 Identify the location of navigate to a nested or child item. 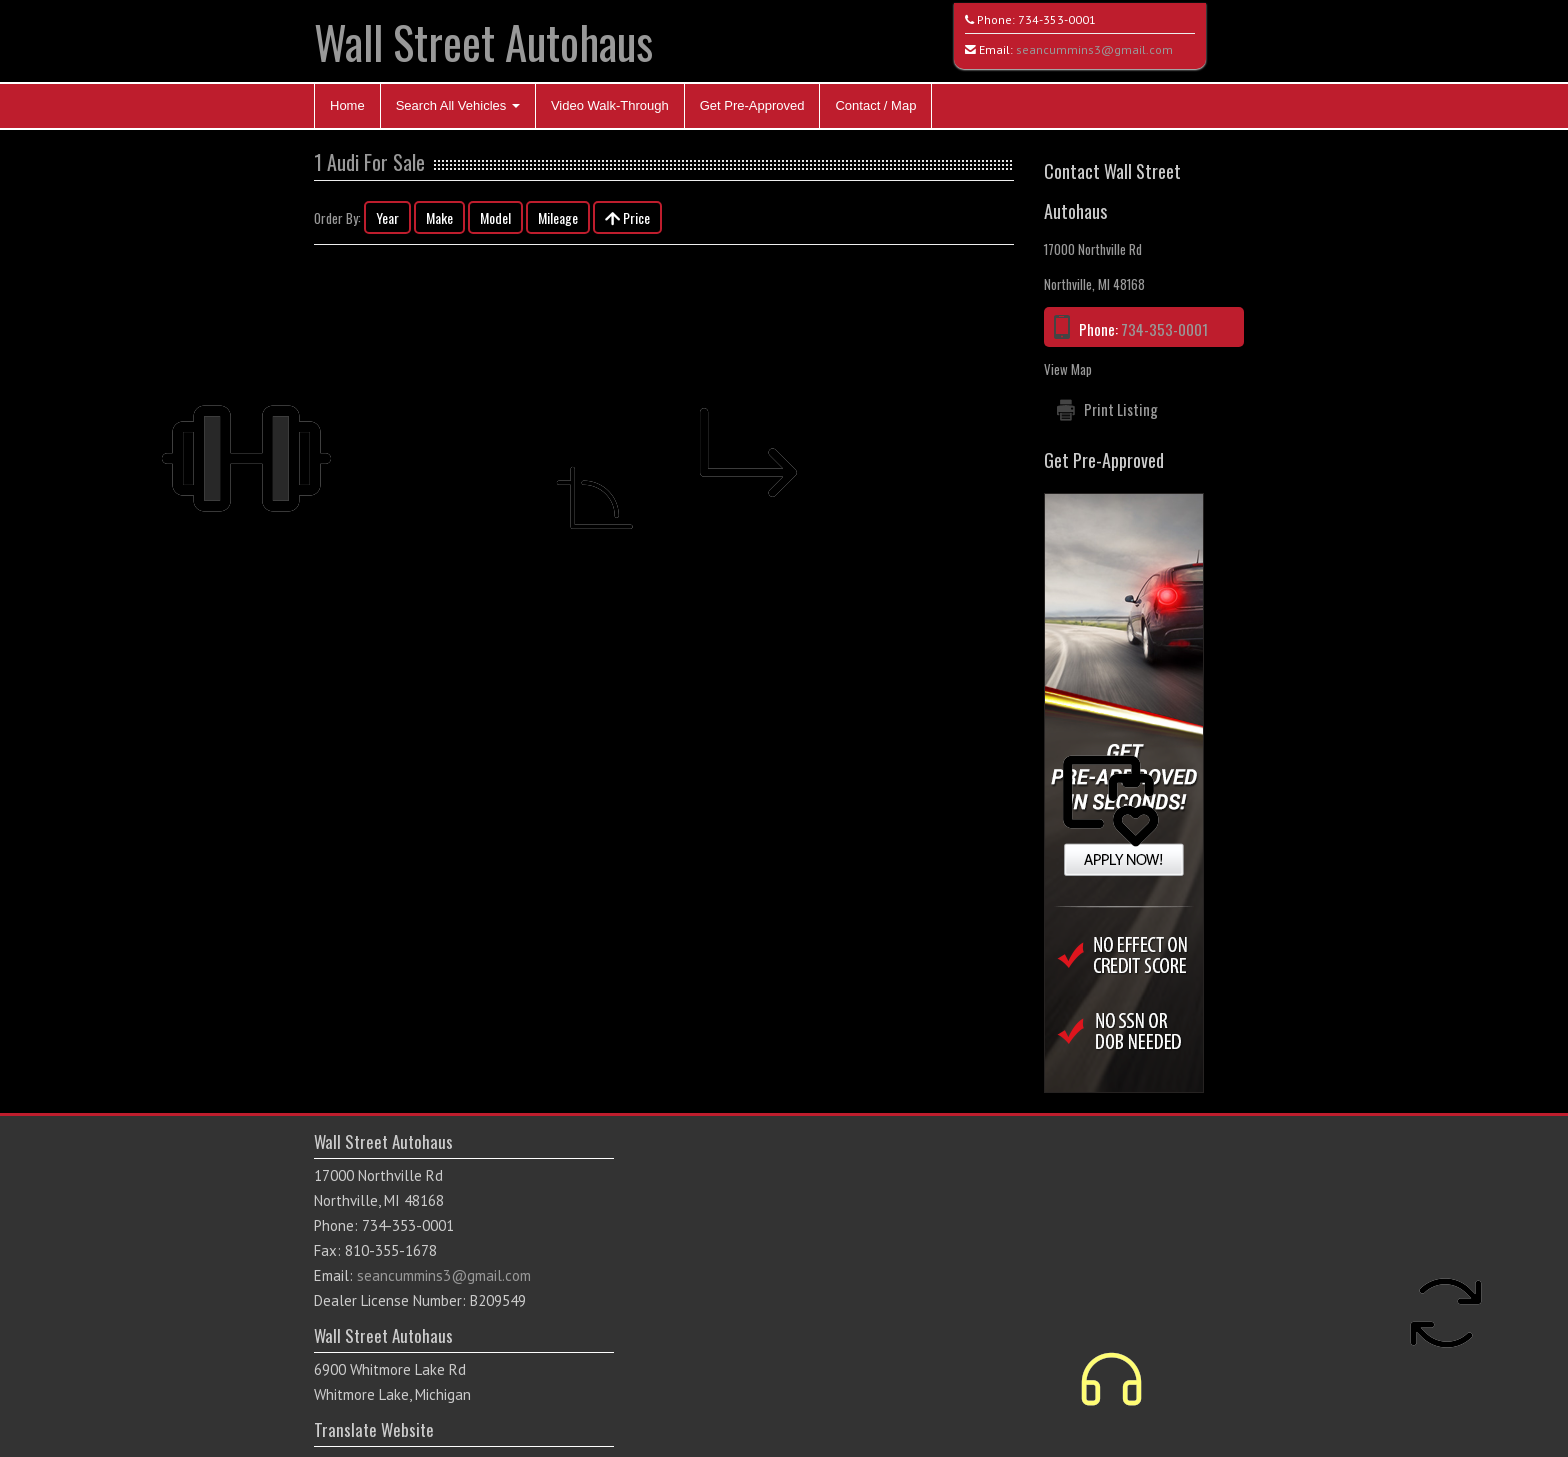
(748, 452).